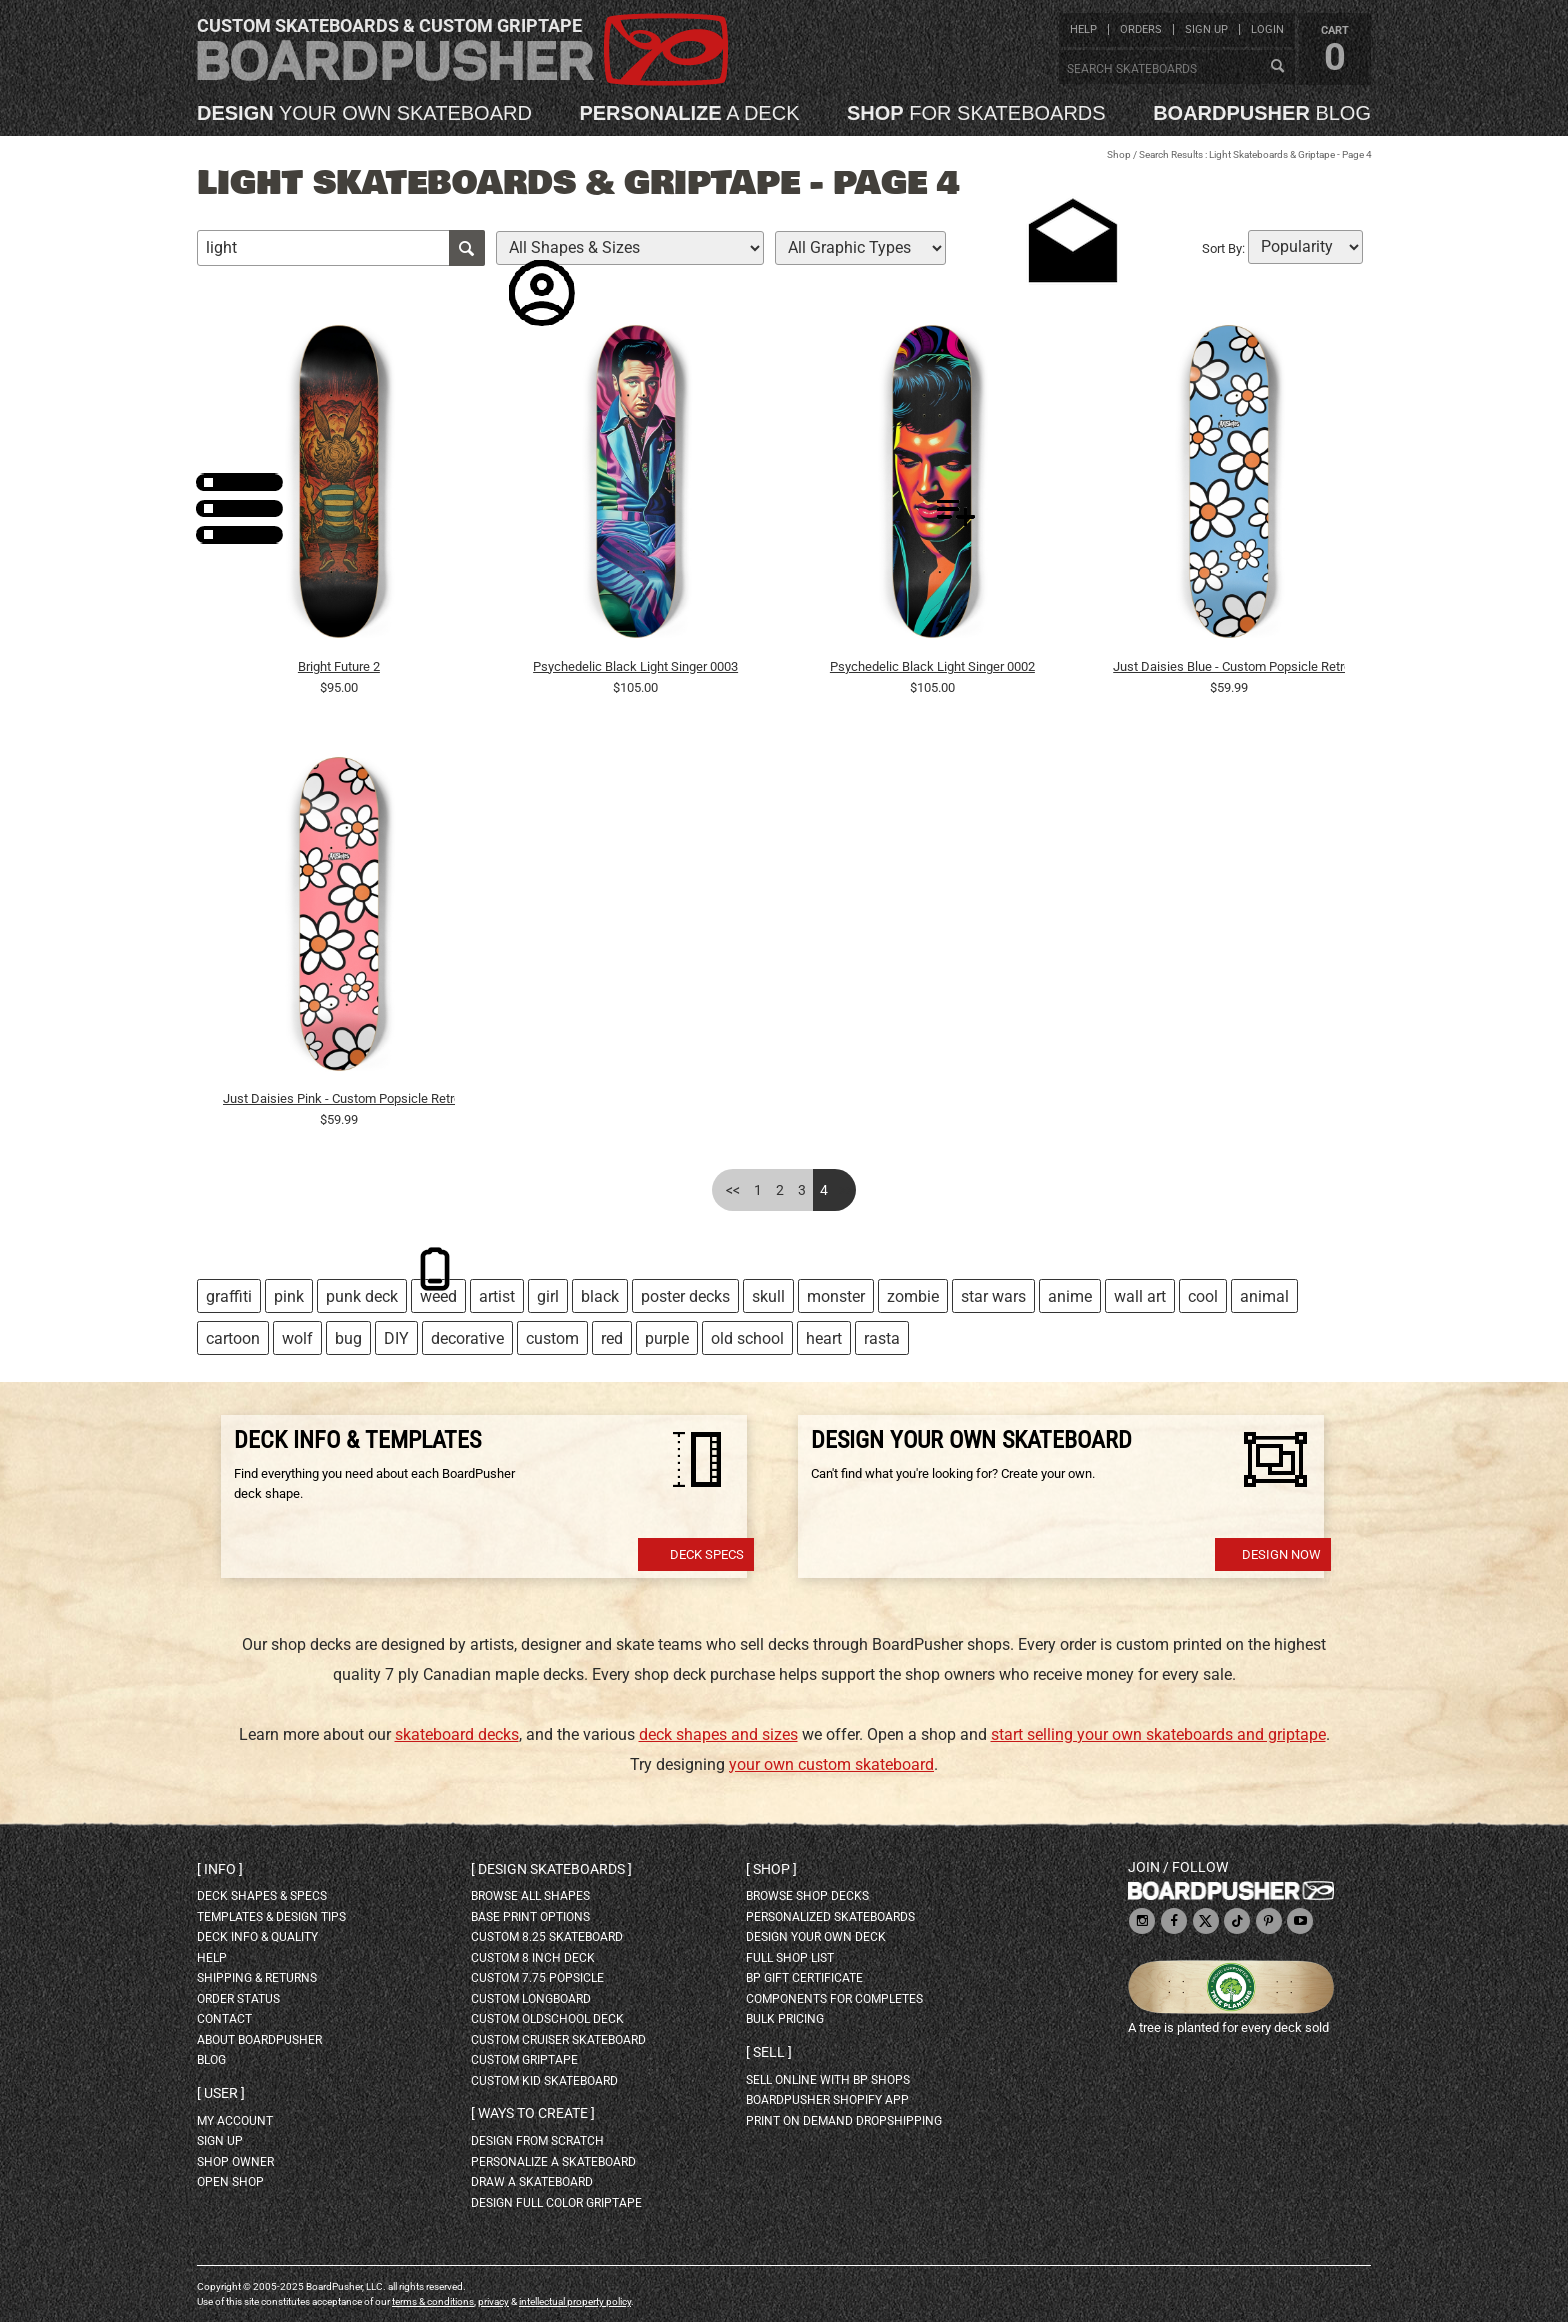 The width and height of the screenshot is (1568, 2322). What do you see at coordinates (956, 511) in the screenshot?
I see `add to playlist` at bounding box center [956, 511].